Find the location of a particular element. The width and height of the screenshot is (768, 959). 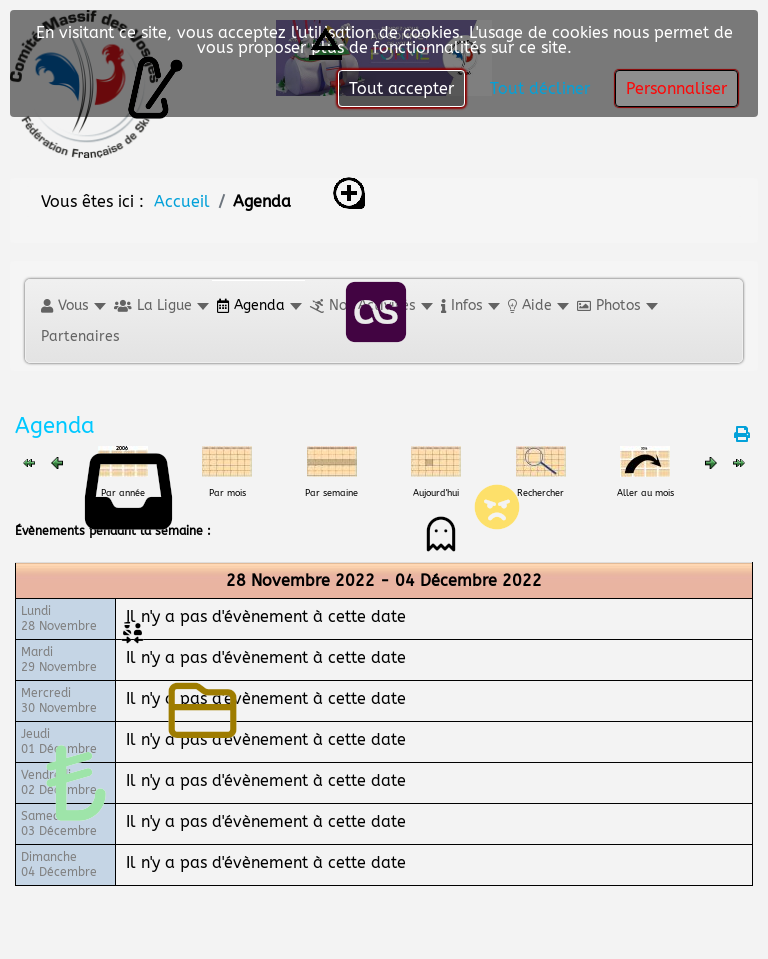

adjust tempo or timing settings is located at coordinates (151, 87).